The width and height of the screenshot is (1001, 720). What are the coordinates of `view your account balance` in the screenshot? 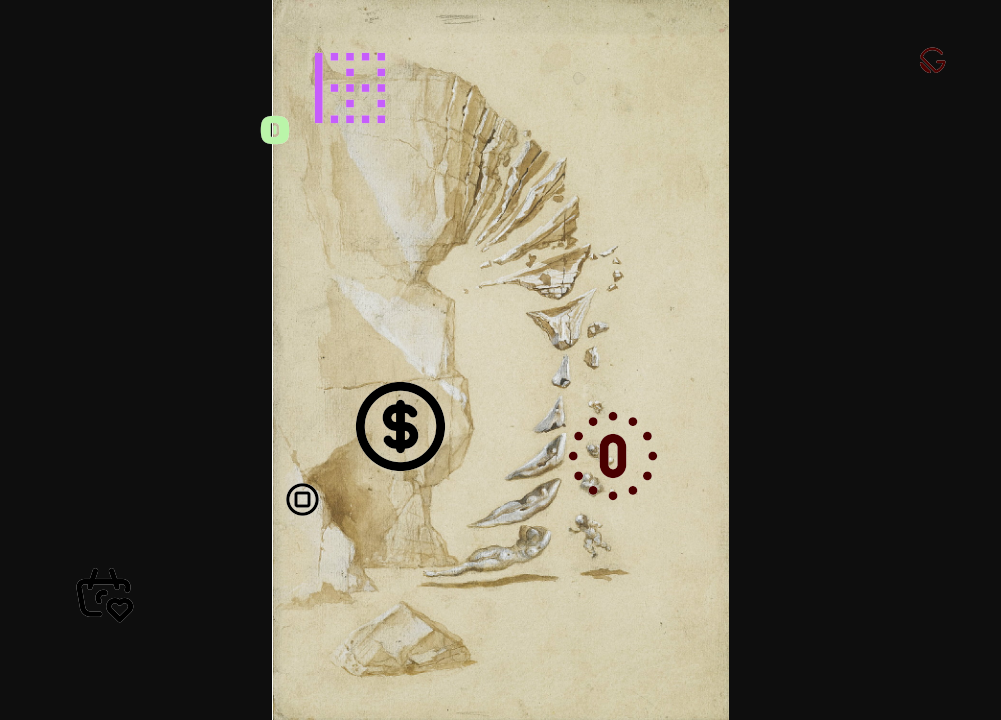 It's located at (400, 426).